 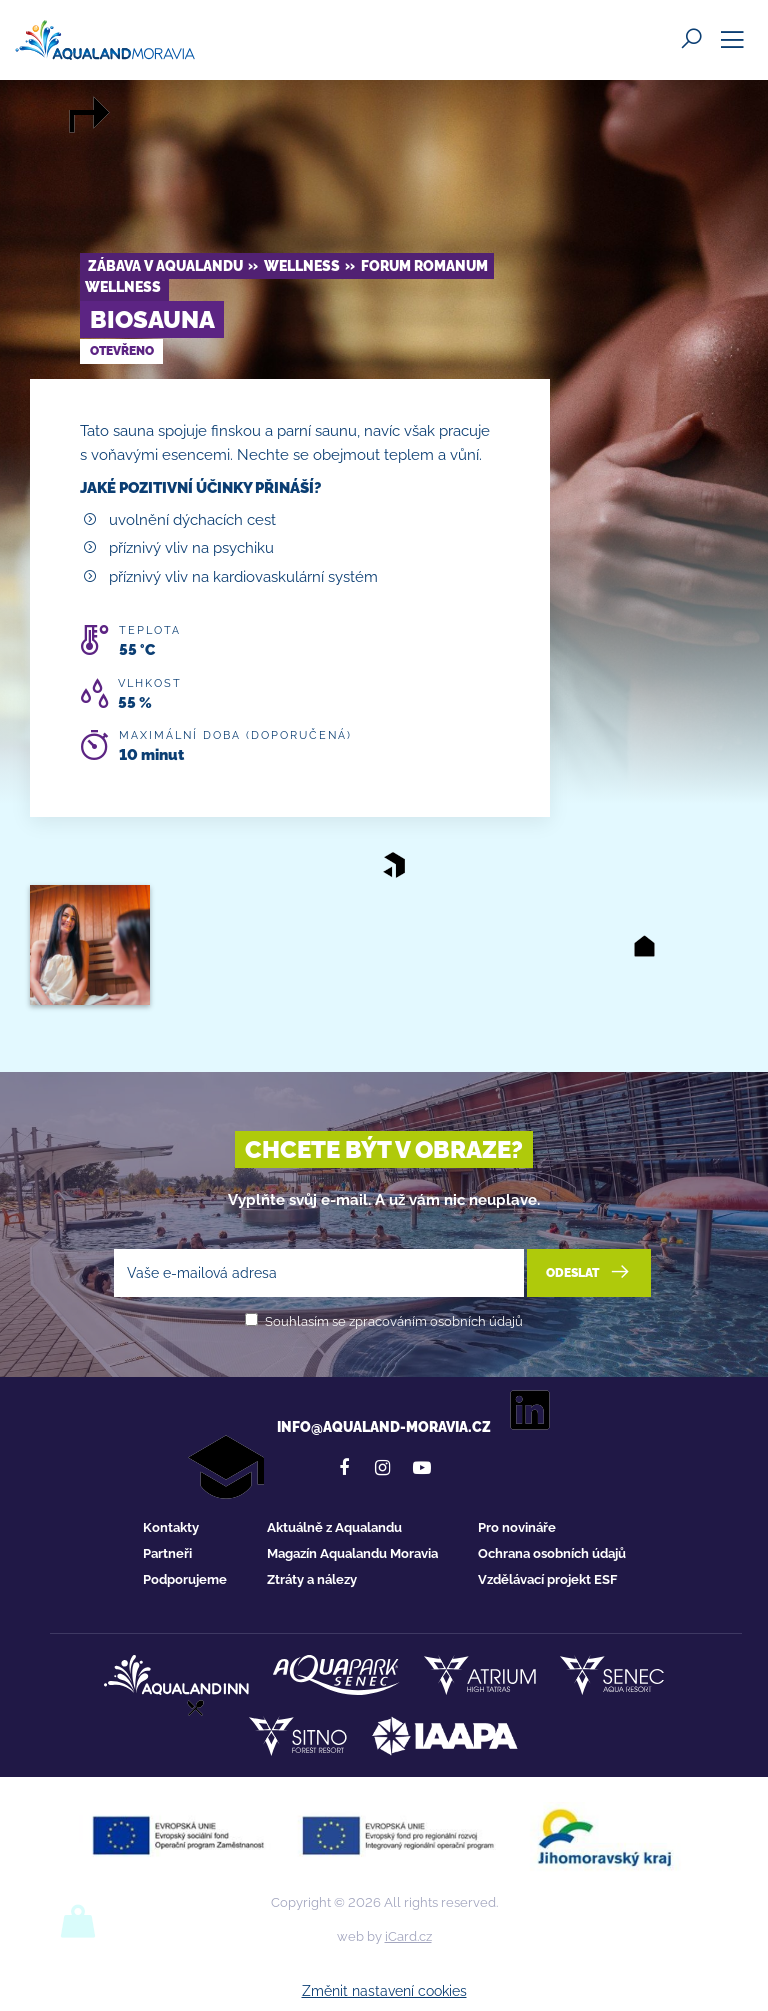 I want to click on share or forward content, so click(x=87, y=115).